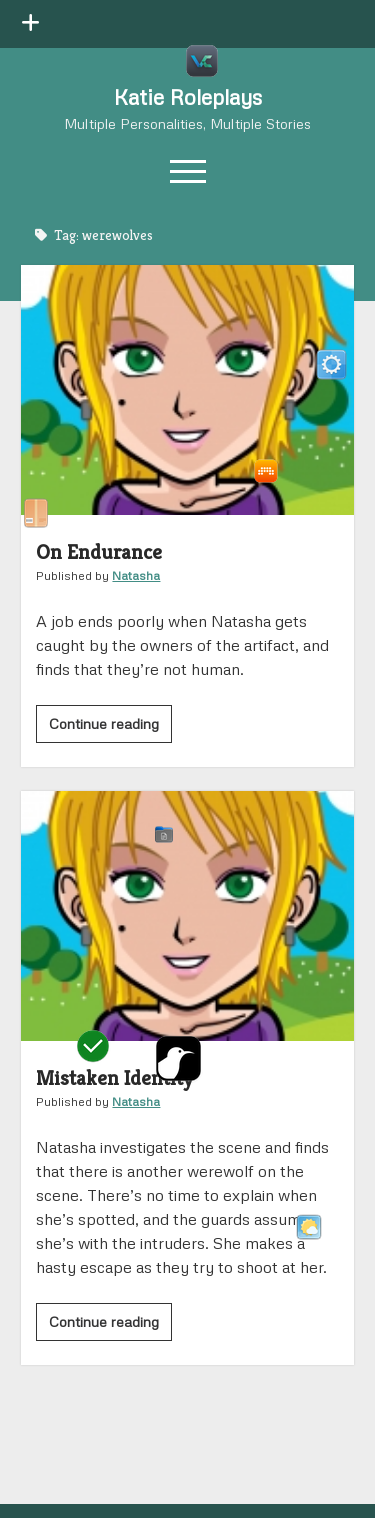  I want to click on open the weather app, so click(309, 1227).